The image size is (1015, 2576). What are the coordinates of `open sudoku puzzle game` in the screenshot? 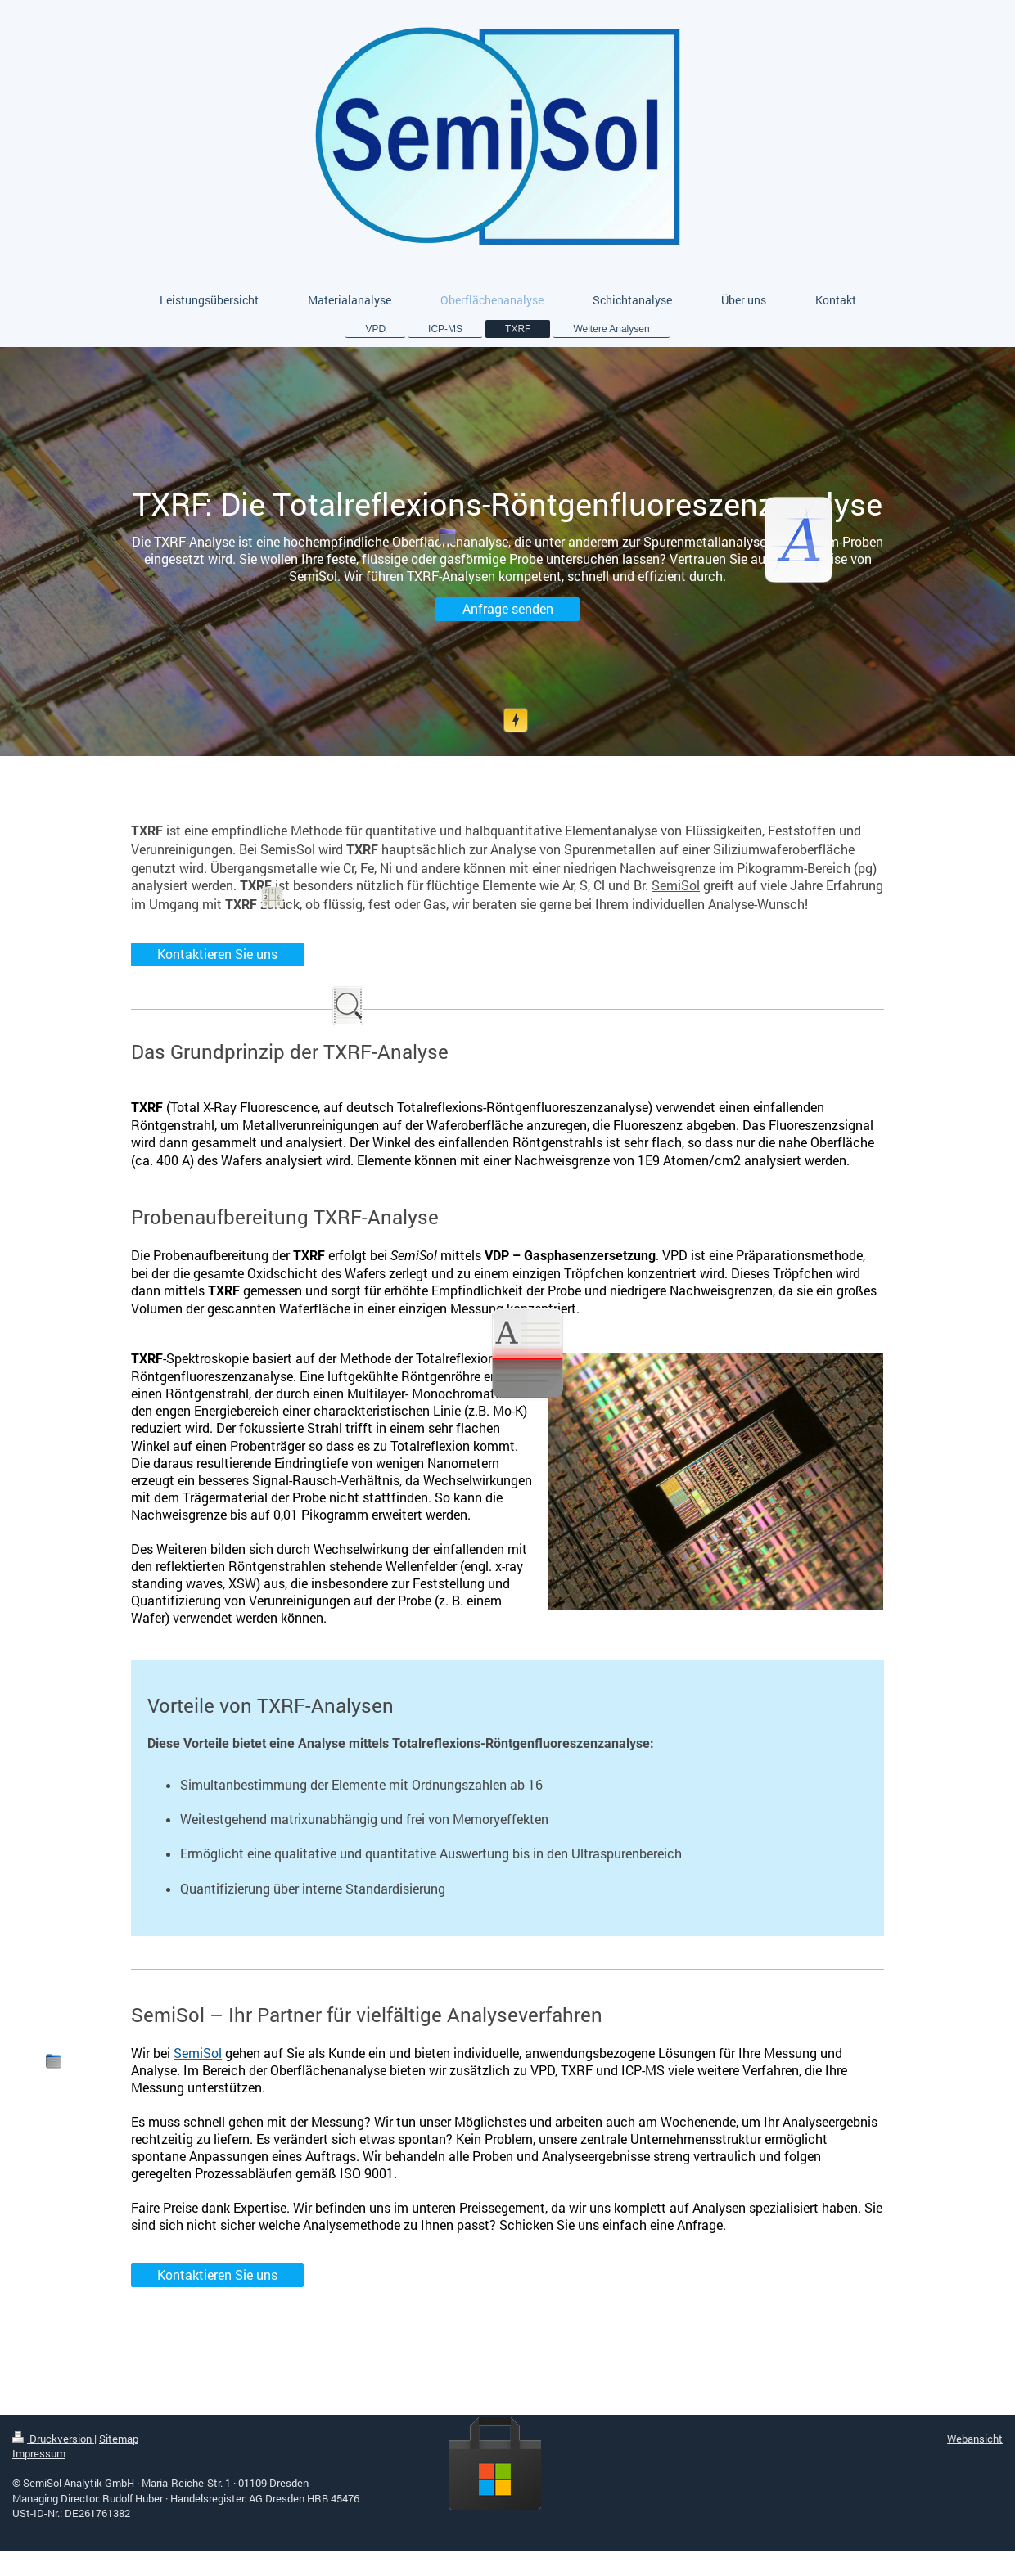 It's located at (272, 897).